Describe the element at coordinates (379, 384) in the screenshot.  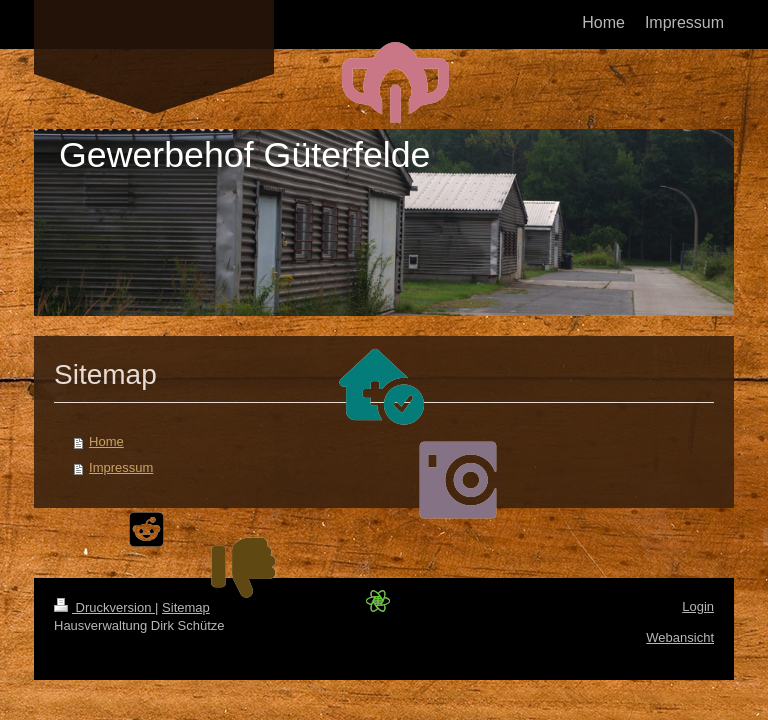
I see `verified medical home or healthcare facility` at that location.